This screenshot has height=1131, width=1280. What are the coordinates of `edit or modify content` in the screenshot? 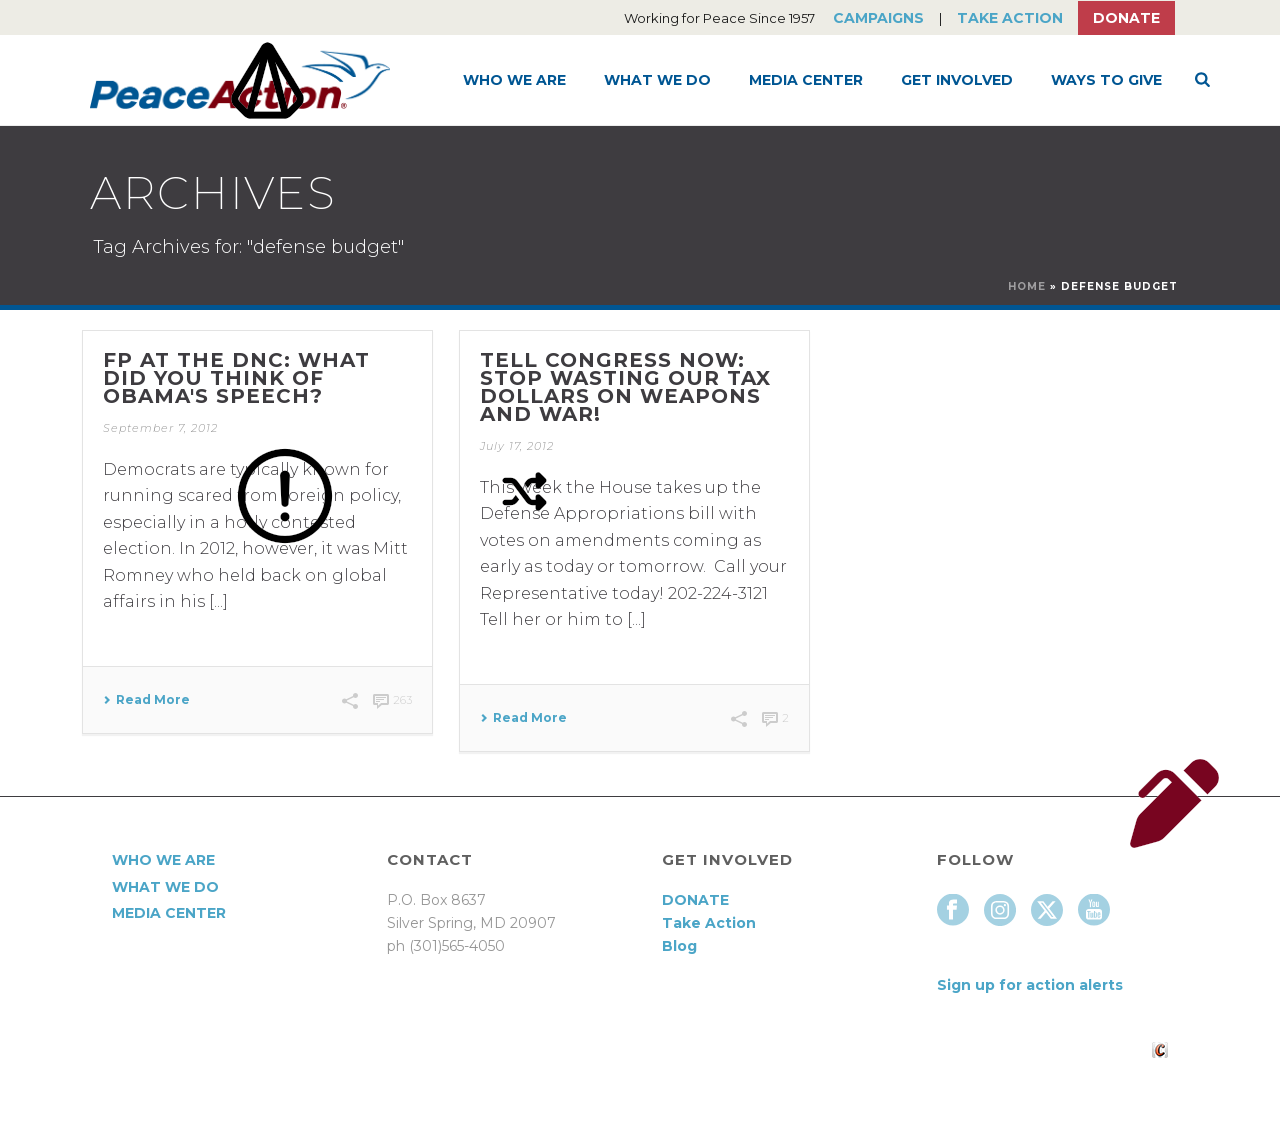 It's located at (1174, 803).